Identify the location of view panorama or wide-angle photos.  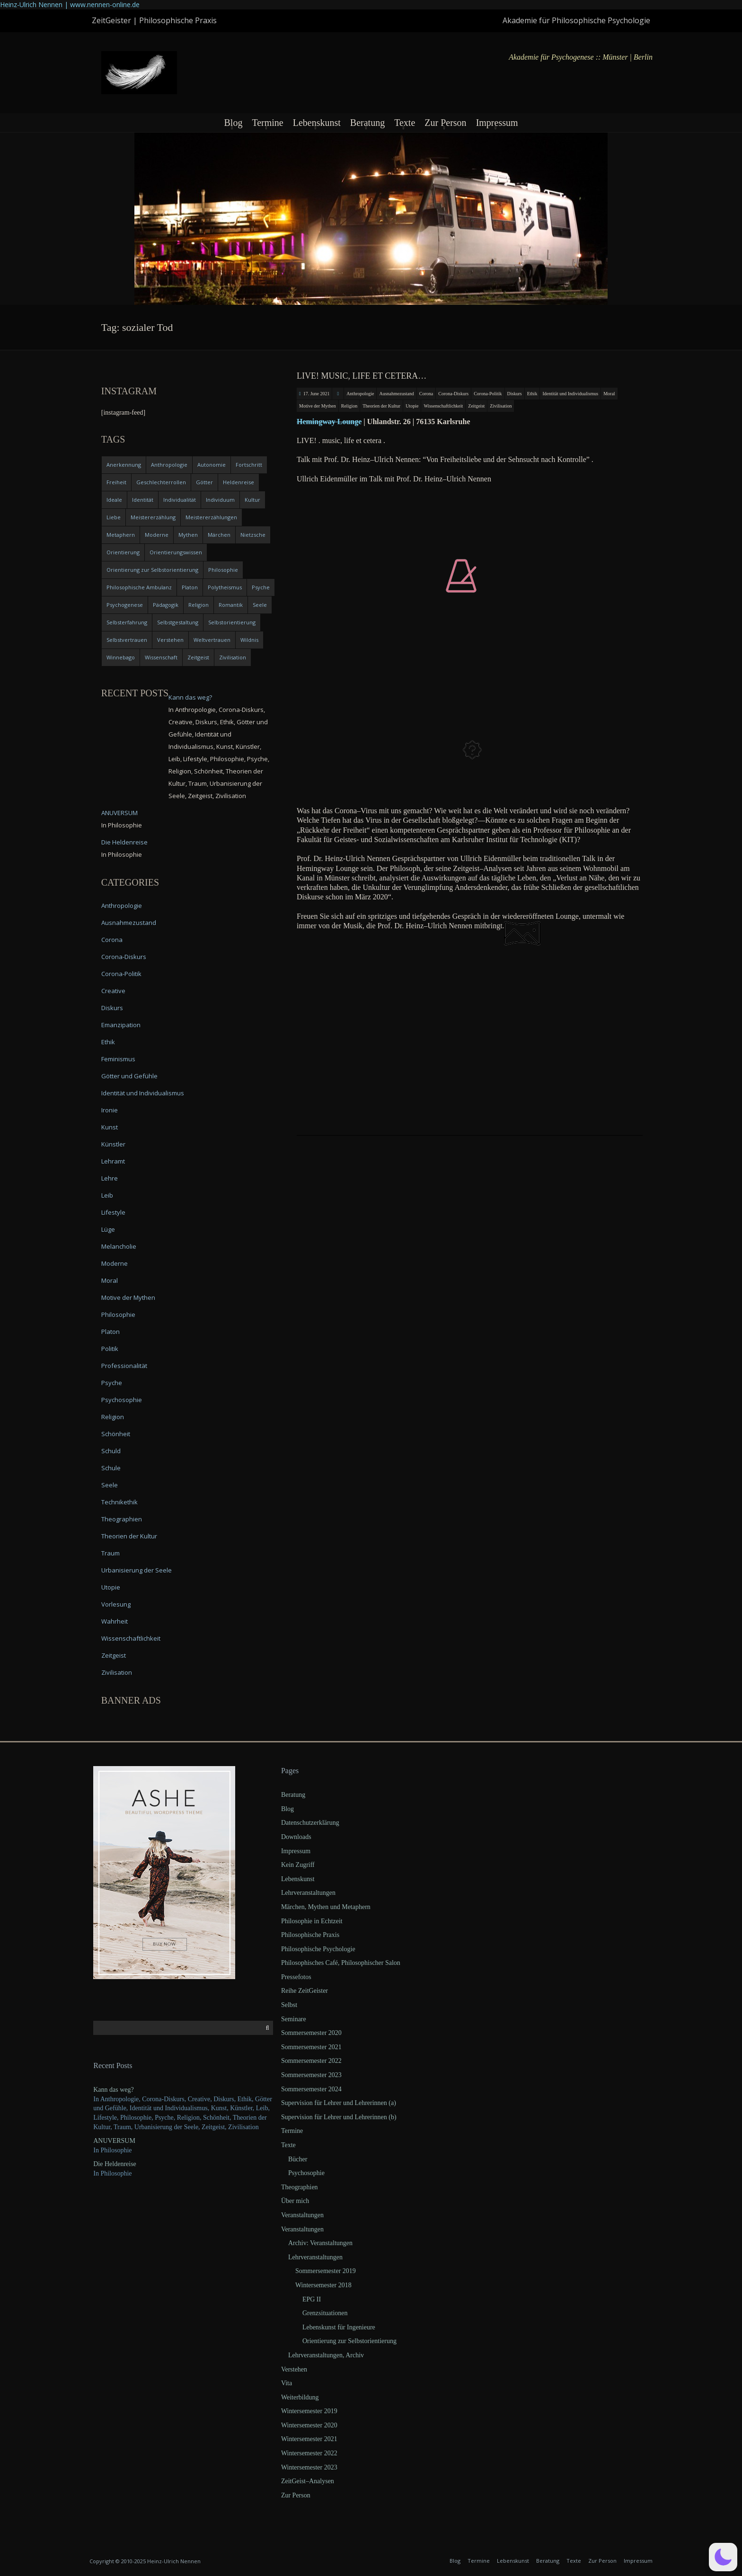
(522, 933).